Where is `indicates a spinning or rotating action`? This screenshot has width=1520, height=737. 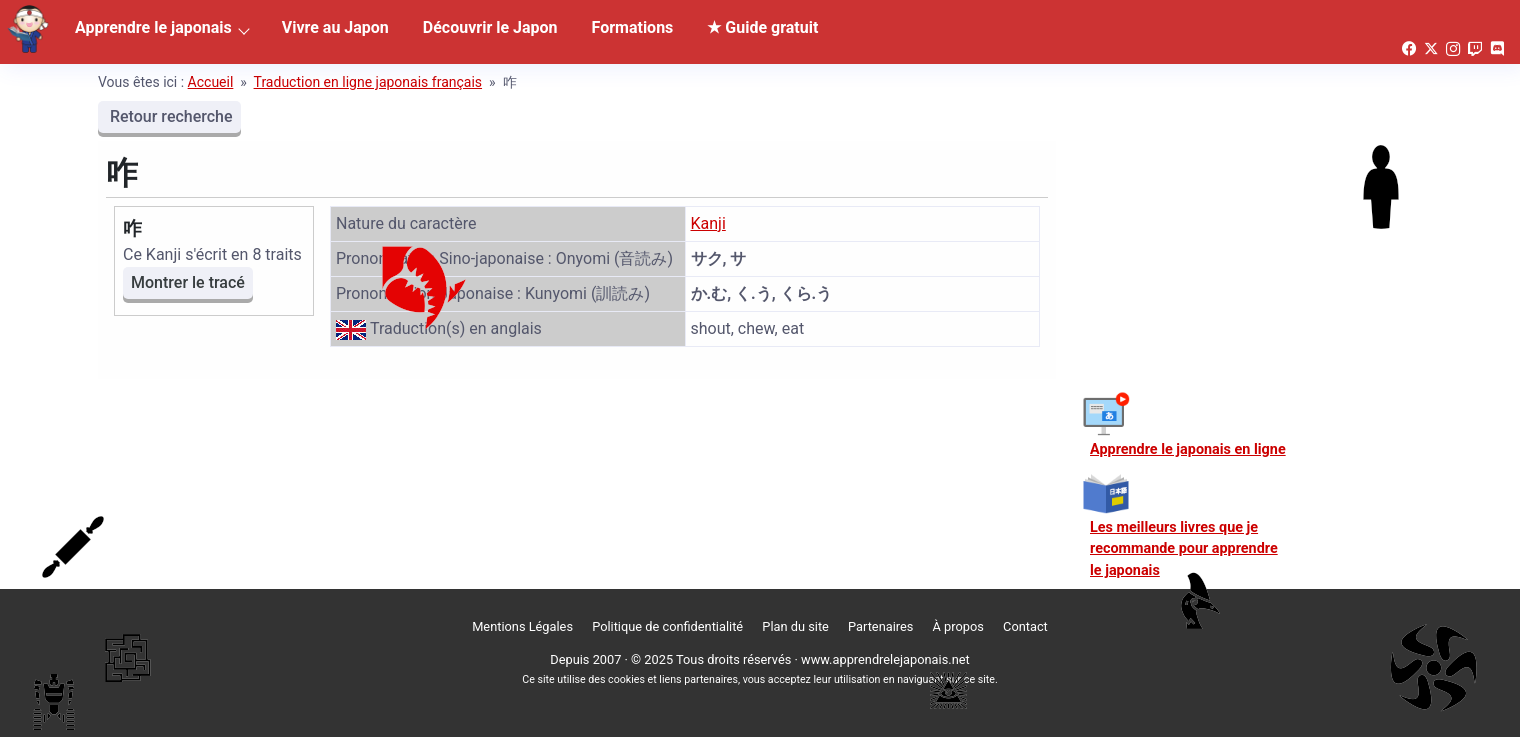 indicates a spinning or rotating action is located at coordinates (1434, 667).